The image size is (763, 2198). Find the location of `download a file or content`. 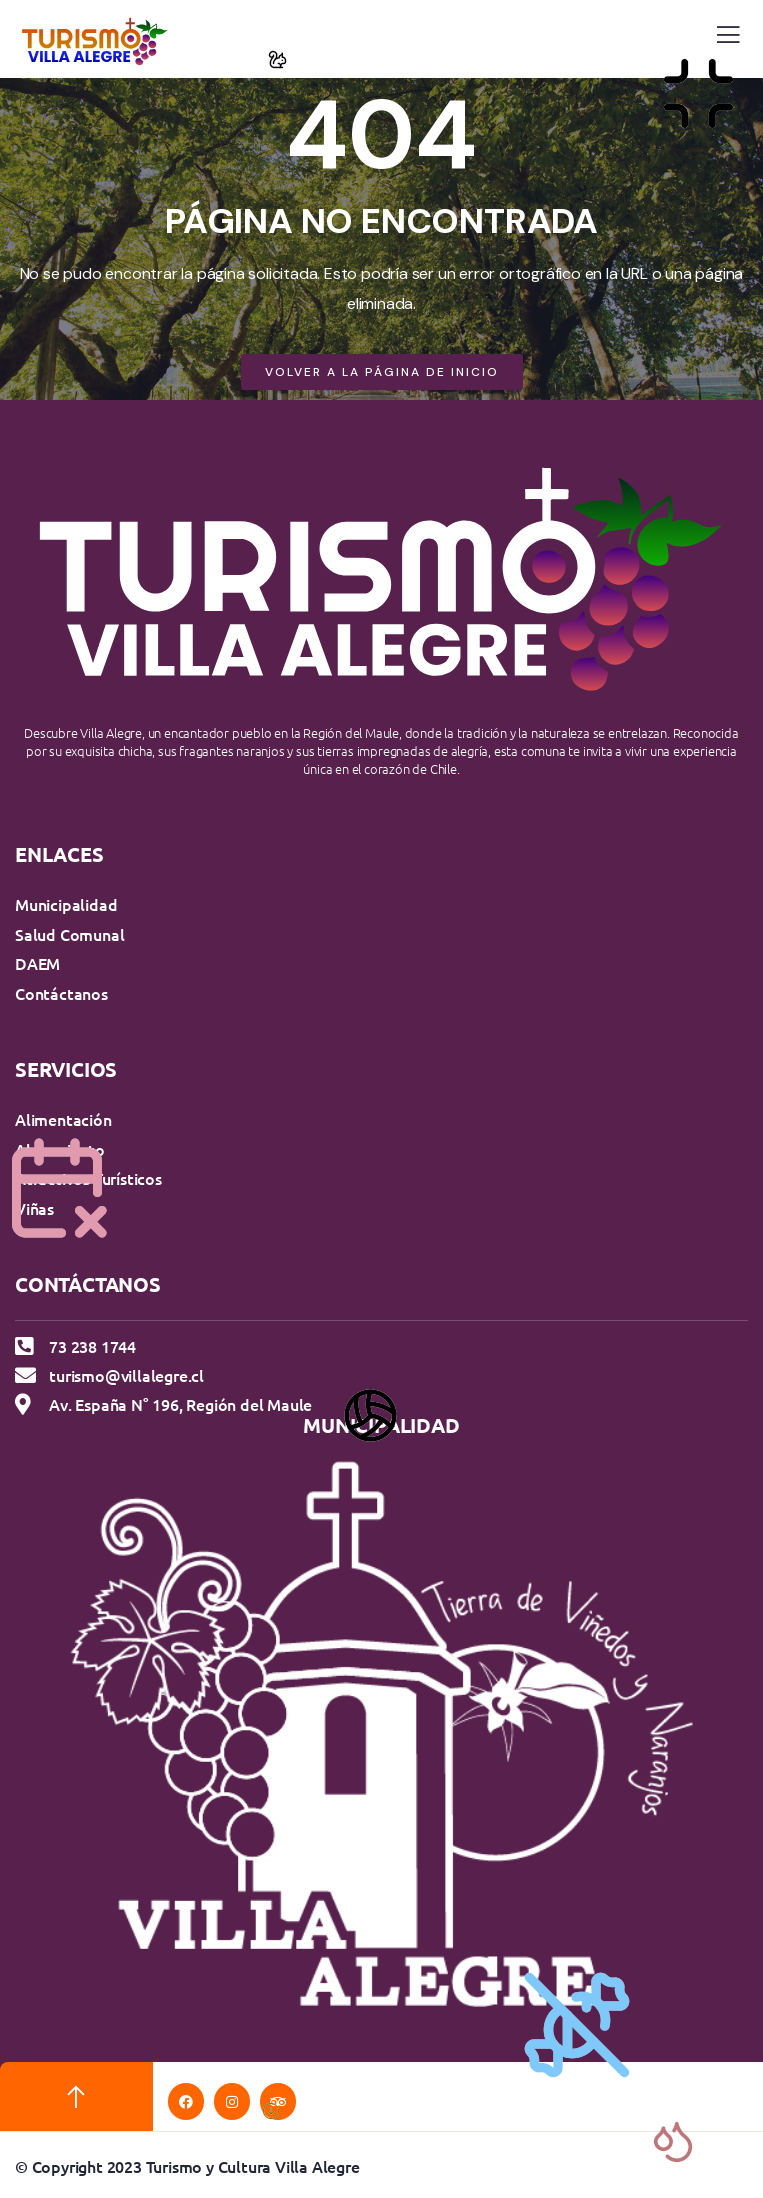

download a file or content is located at coordinates (271, 2111).